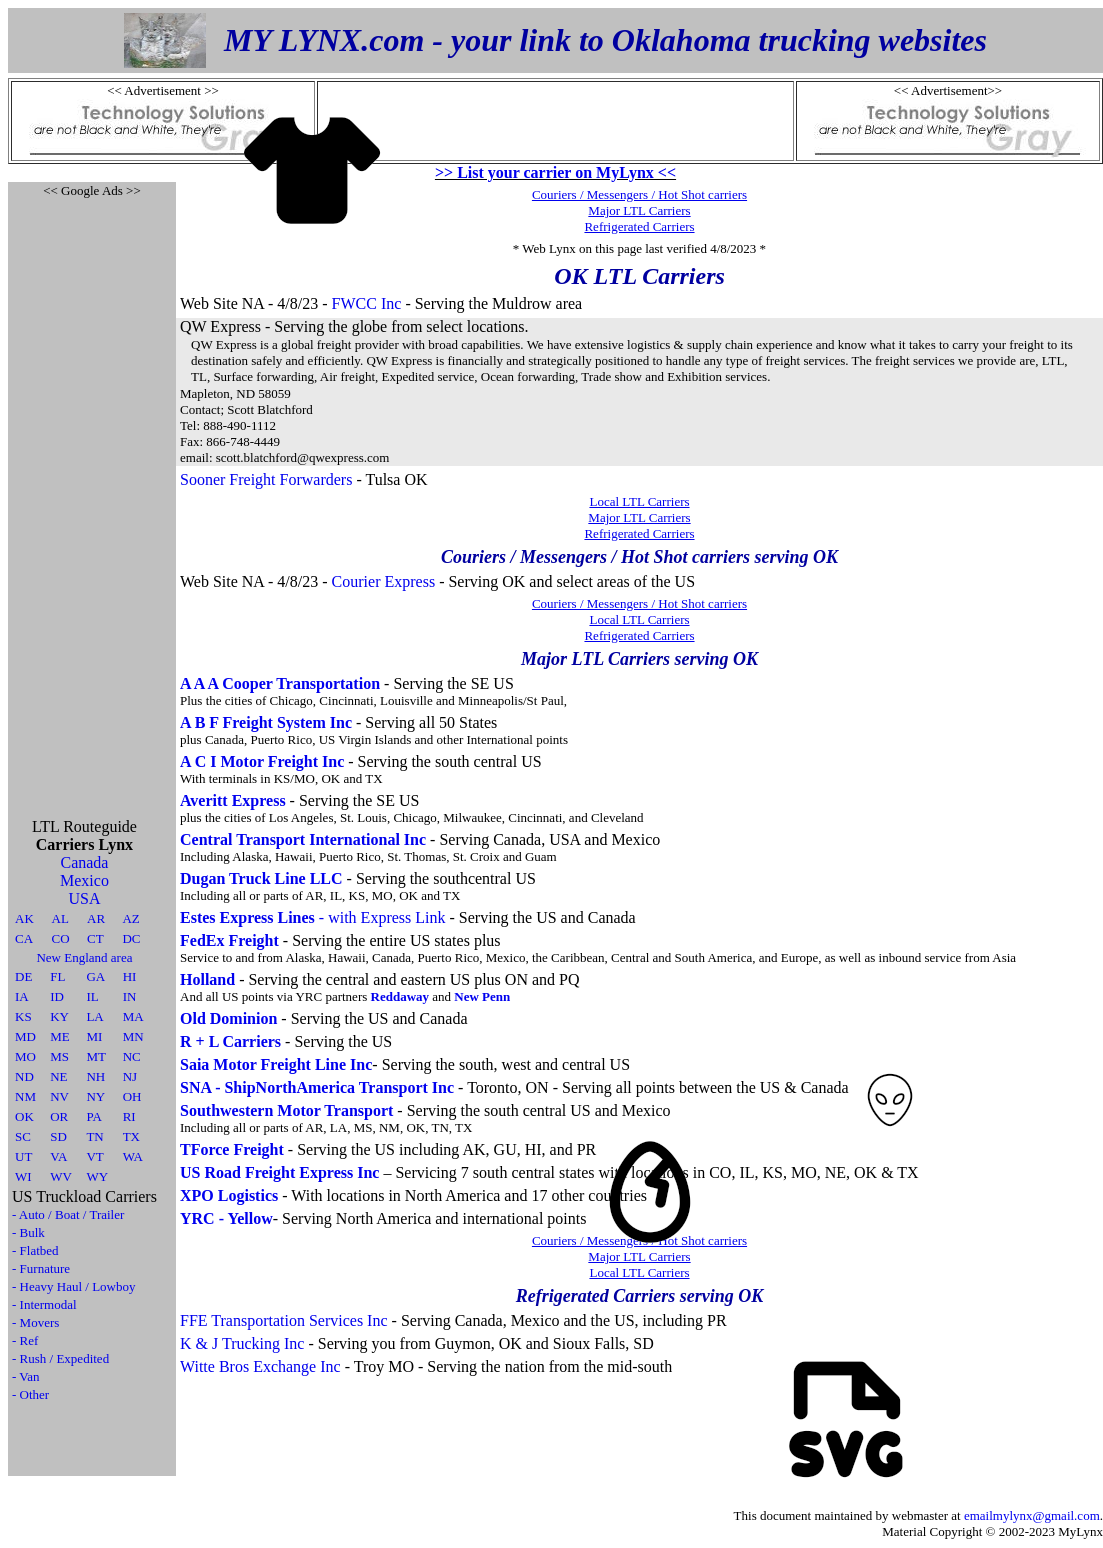 The width and height of the screenshot is (1103, 1548). What do you see at coordinates (847, 1424) in the screenshot?
I see `open an SVG file` at bounding box center [847, 1424].